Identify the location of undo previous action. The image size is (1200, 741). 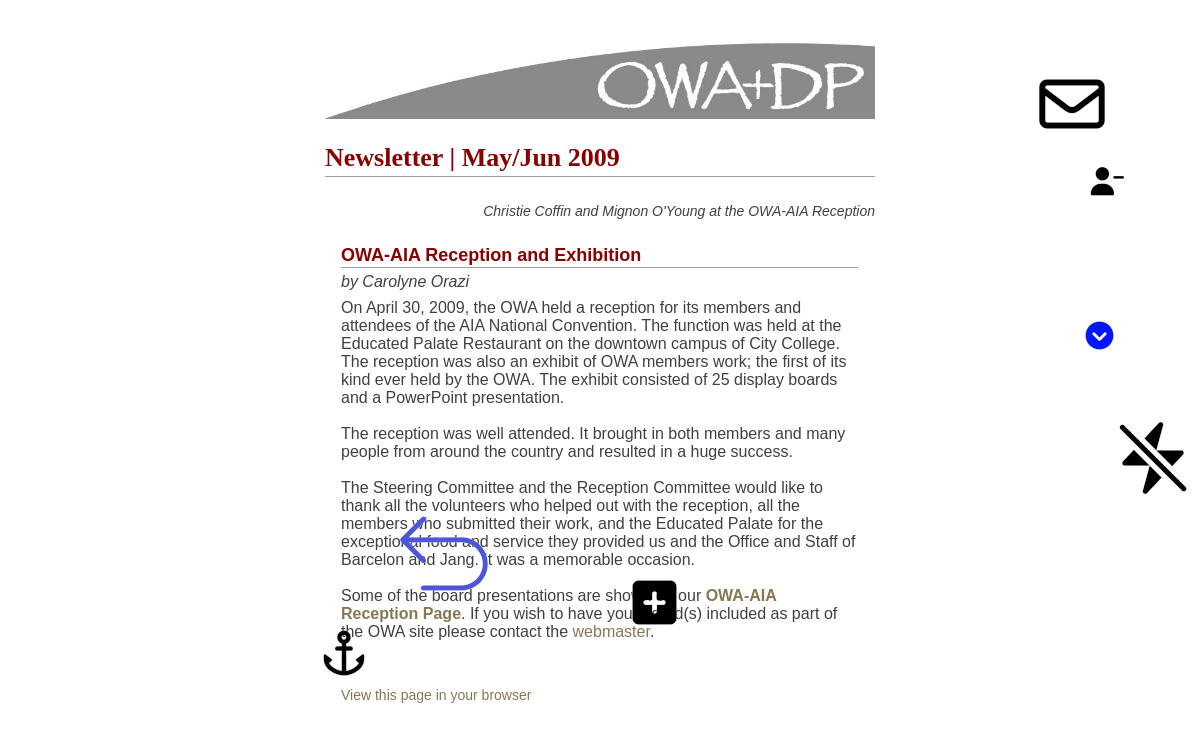
(444, 557).